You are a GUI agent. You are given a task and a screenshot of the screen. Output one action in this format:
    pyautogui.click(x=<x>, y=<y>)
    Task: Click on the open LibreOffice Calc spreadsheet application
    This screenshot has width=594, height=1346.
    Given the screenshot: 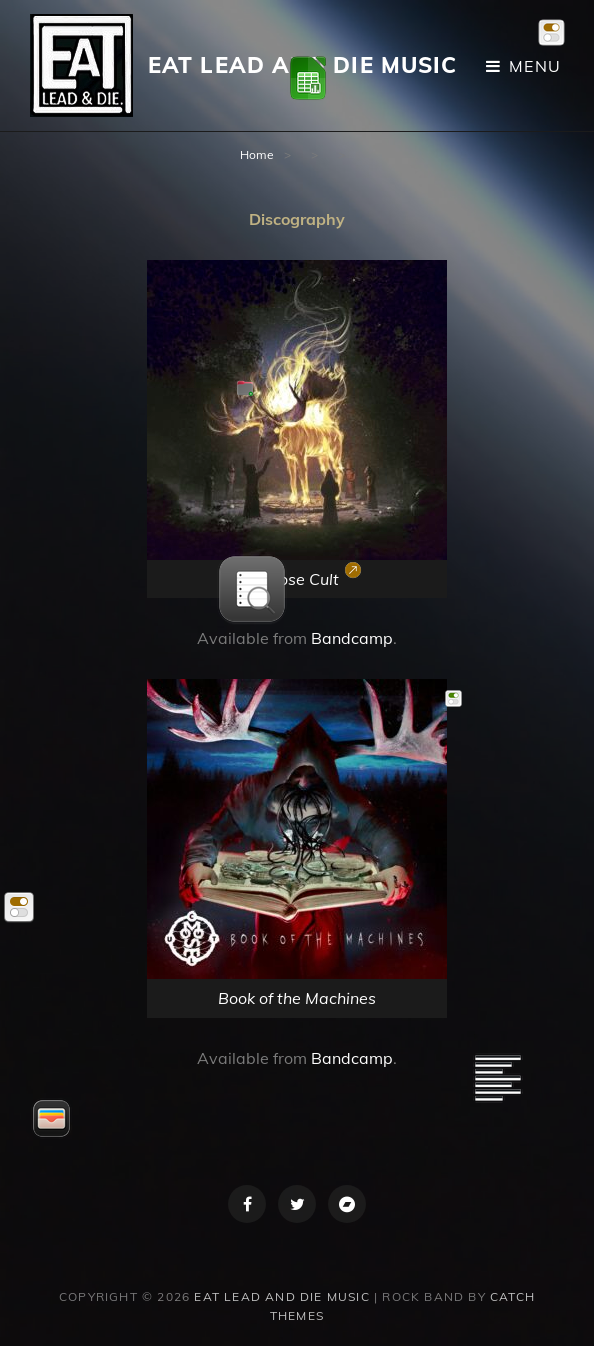 What is the action you would take?
    pyautogui.click(x=308, y=78)
    